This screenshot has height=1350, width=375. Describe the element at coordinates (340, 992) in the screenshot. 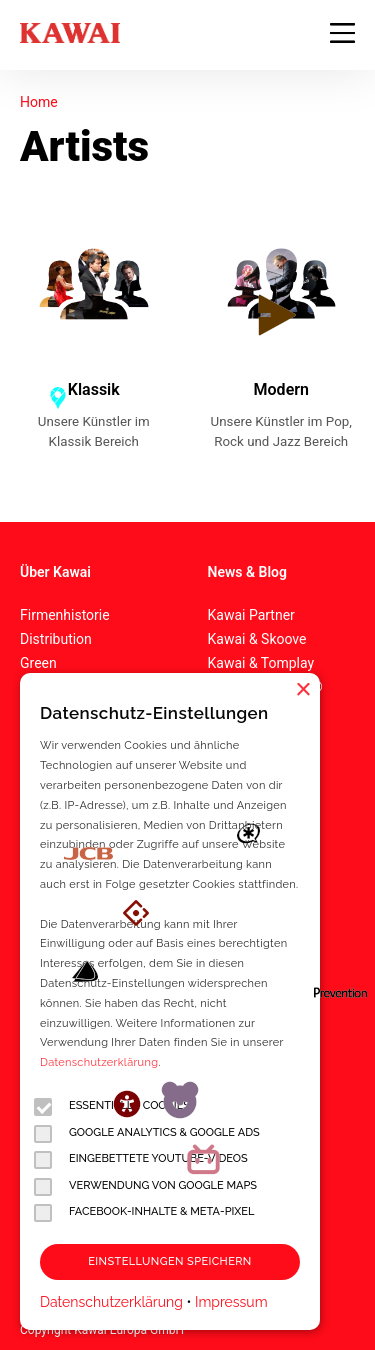

I see `prevention magazine brand logo` at that location.